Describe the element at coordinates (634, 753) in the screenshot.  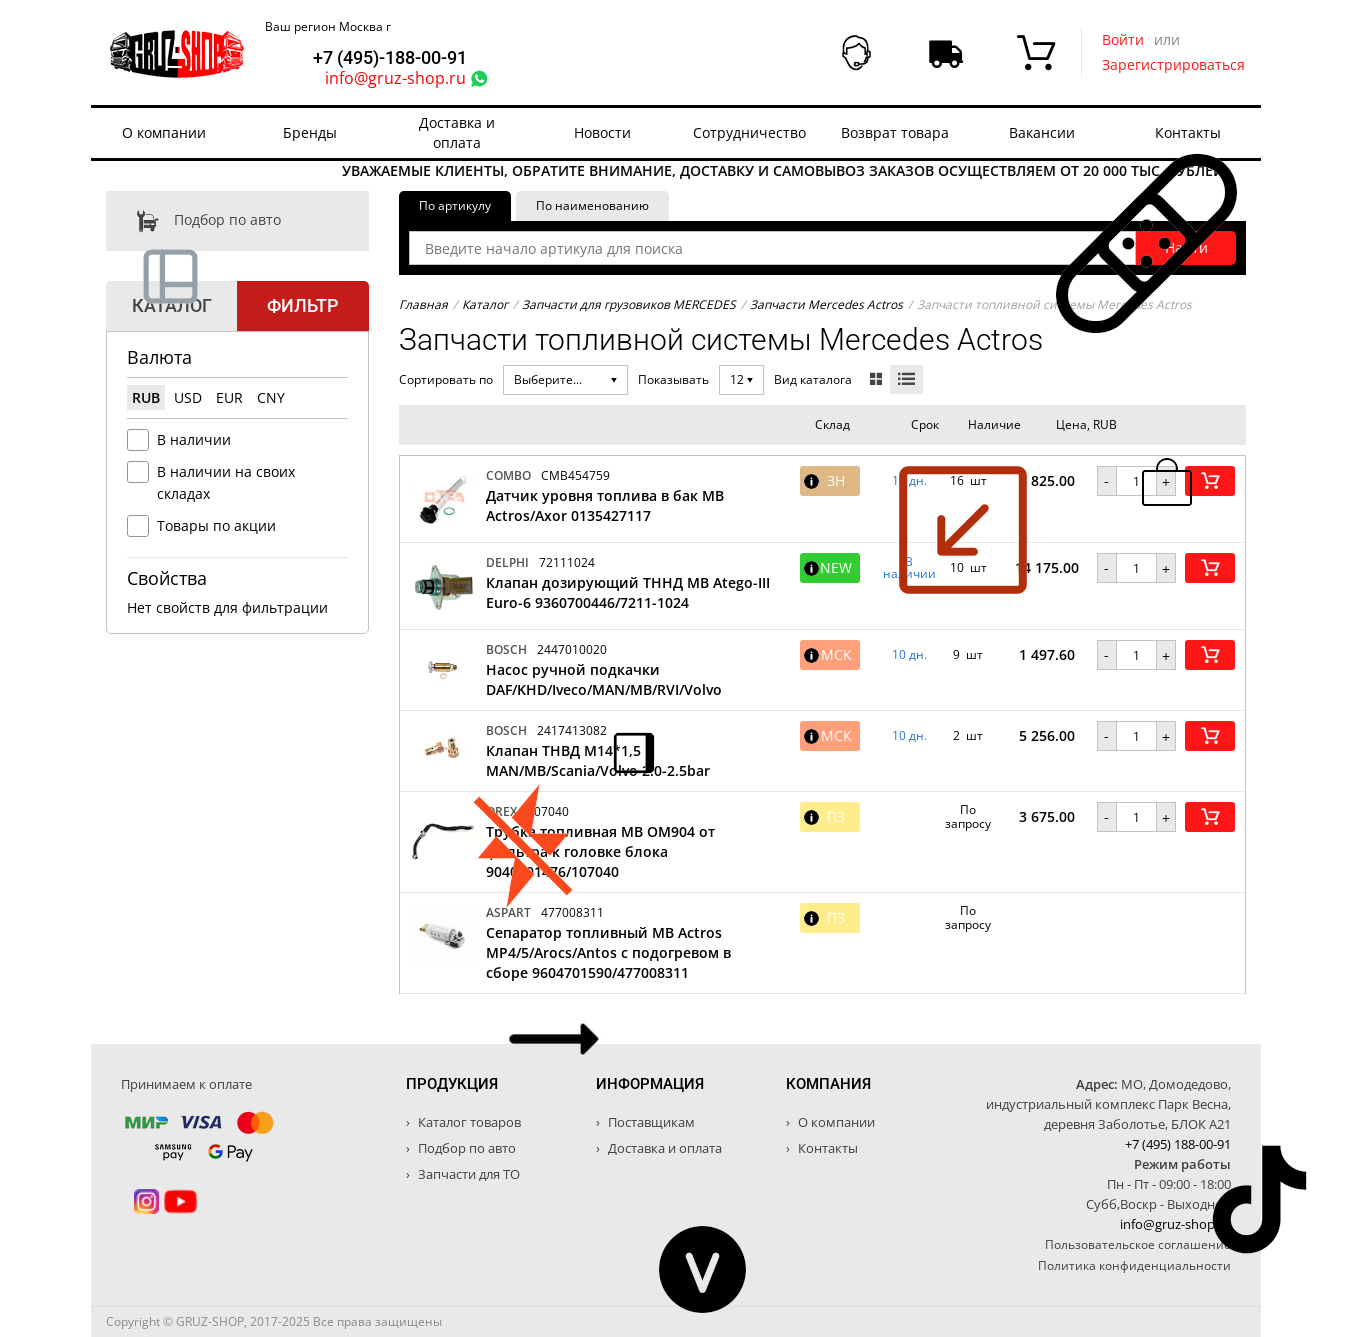
I see `move activity bar to the right side of the layout` at that location.